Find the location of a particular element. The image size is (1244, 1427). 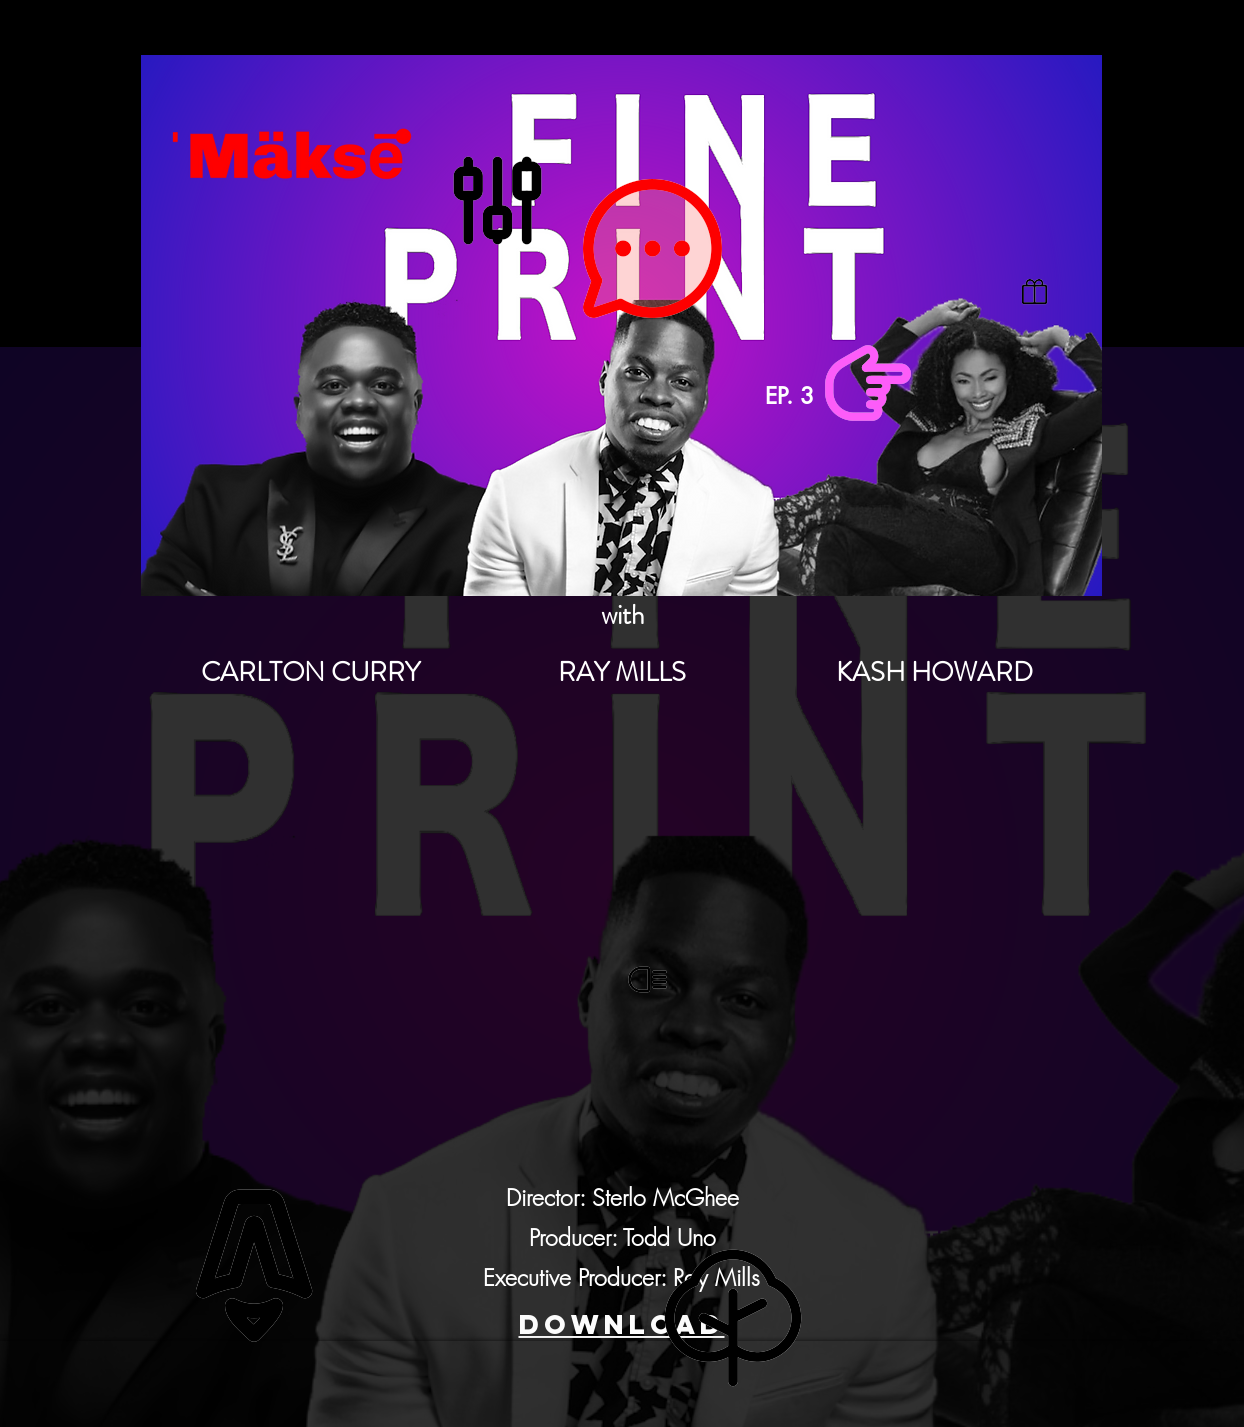

open chat or messaging is located at coordinates (652, 248).